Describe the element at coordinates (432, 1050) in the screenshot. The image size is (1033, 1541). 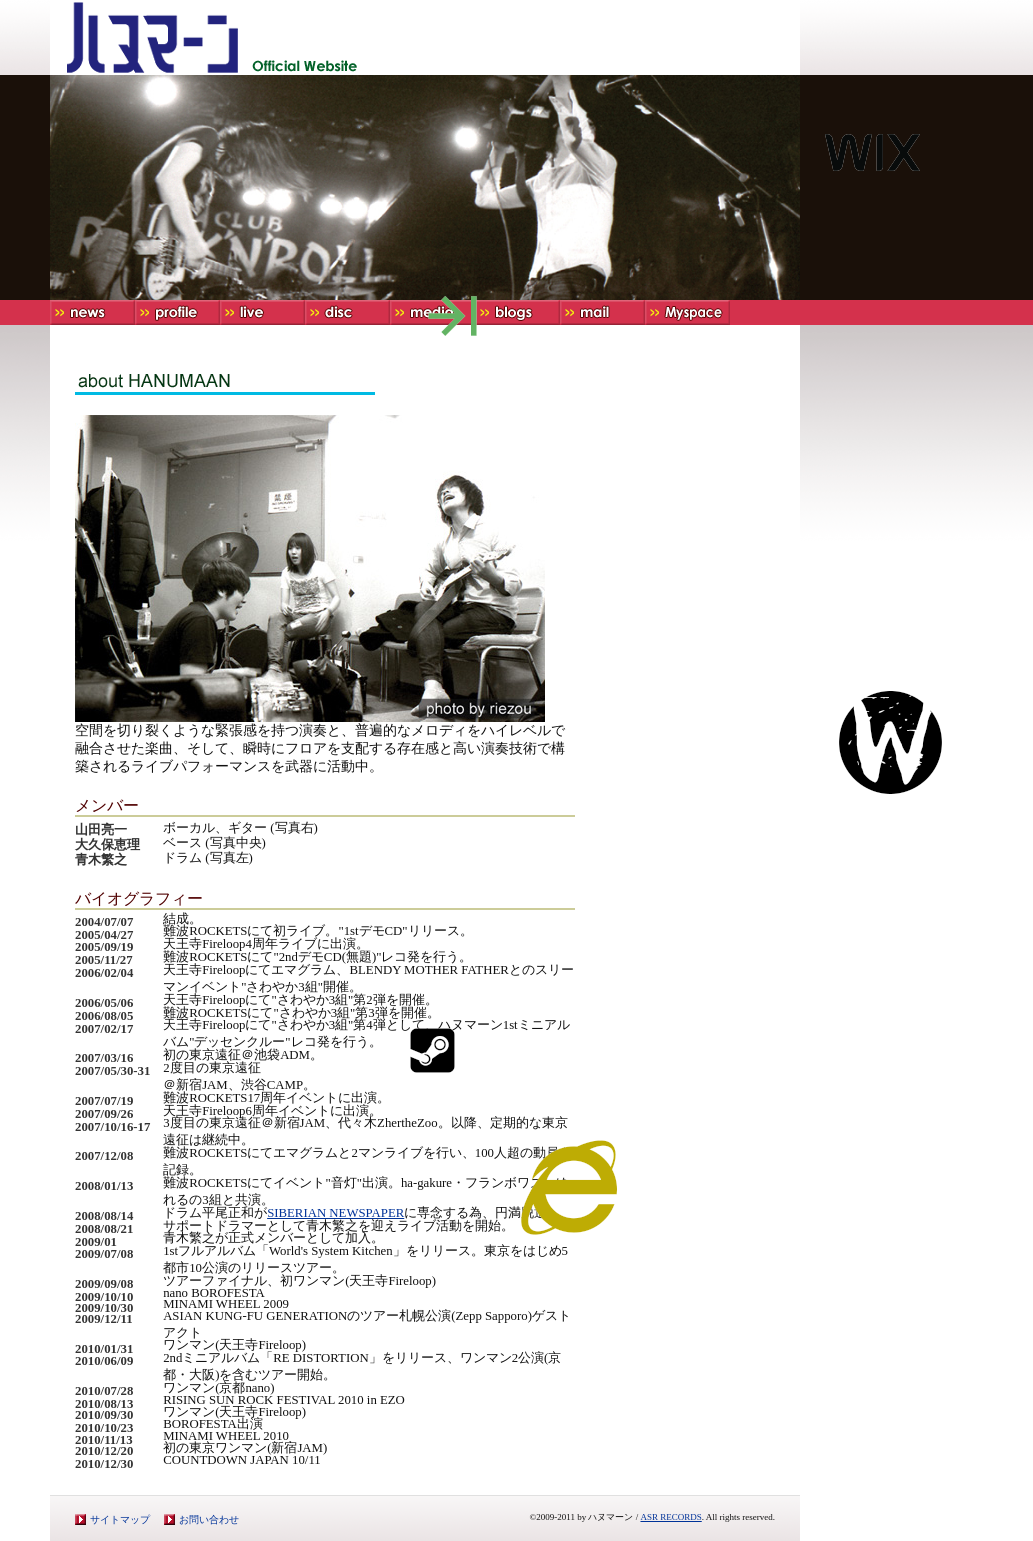
I see `open Steam application` at that location.